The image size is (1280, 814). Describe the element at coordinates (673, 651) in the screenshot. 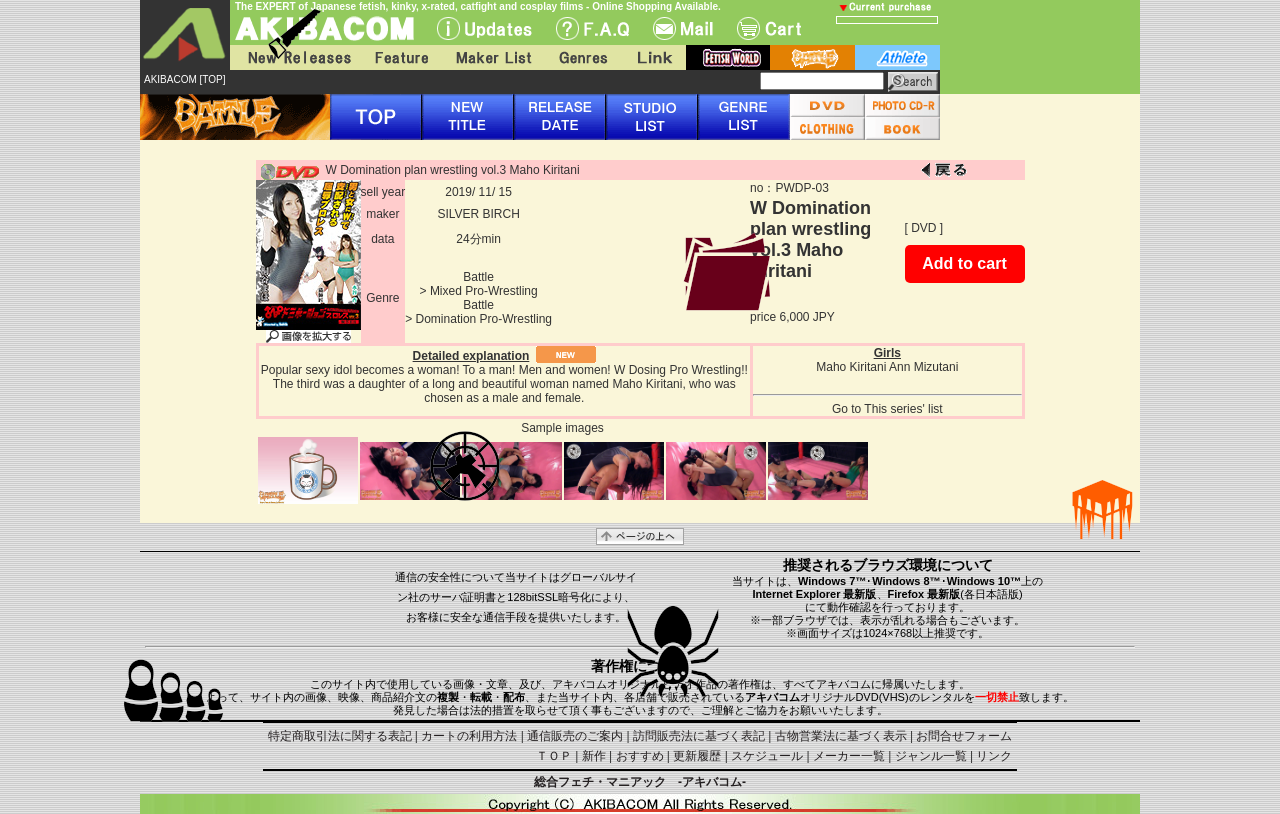

I see `indicates spider or arachnid enemy type in game` at that location.